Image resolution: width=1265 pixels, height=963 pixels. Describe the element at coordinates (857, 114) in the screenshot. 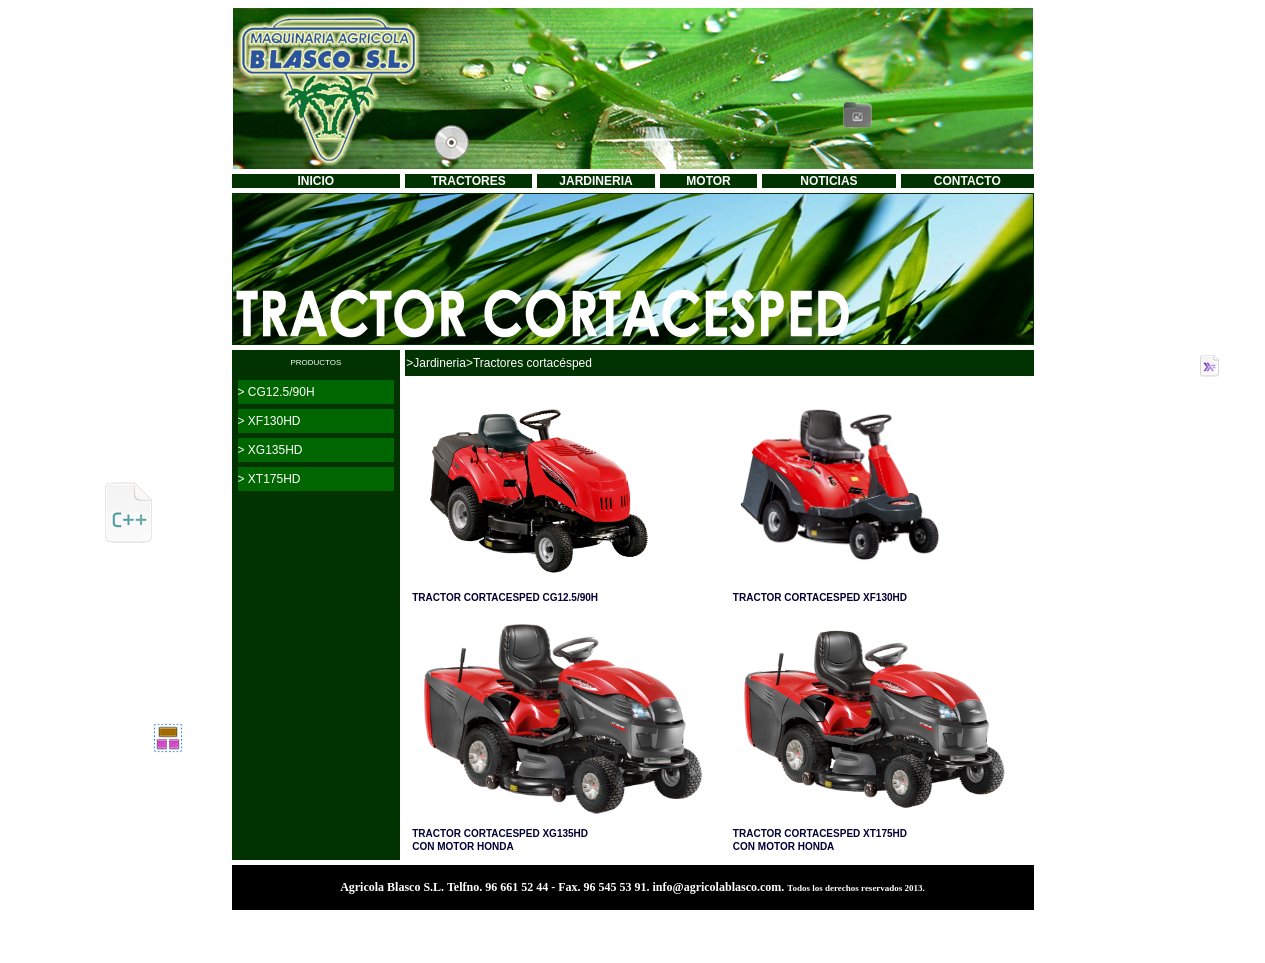

I see `open your pictures folder` at that location.